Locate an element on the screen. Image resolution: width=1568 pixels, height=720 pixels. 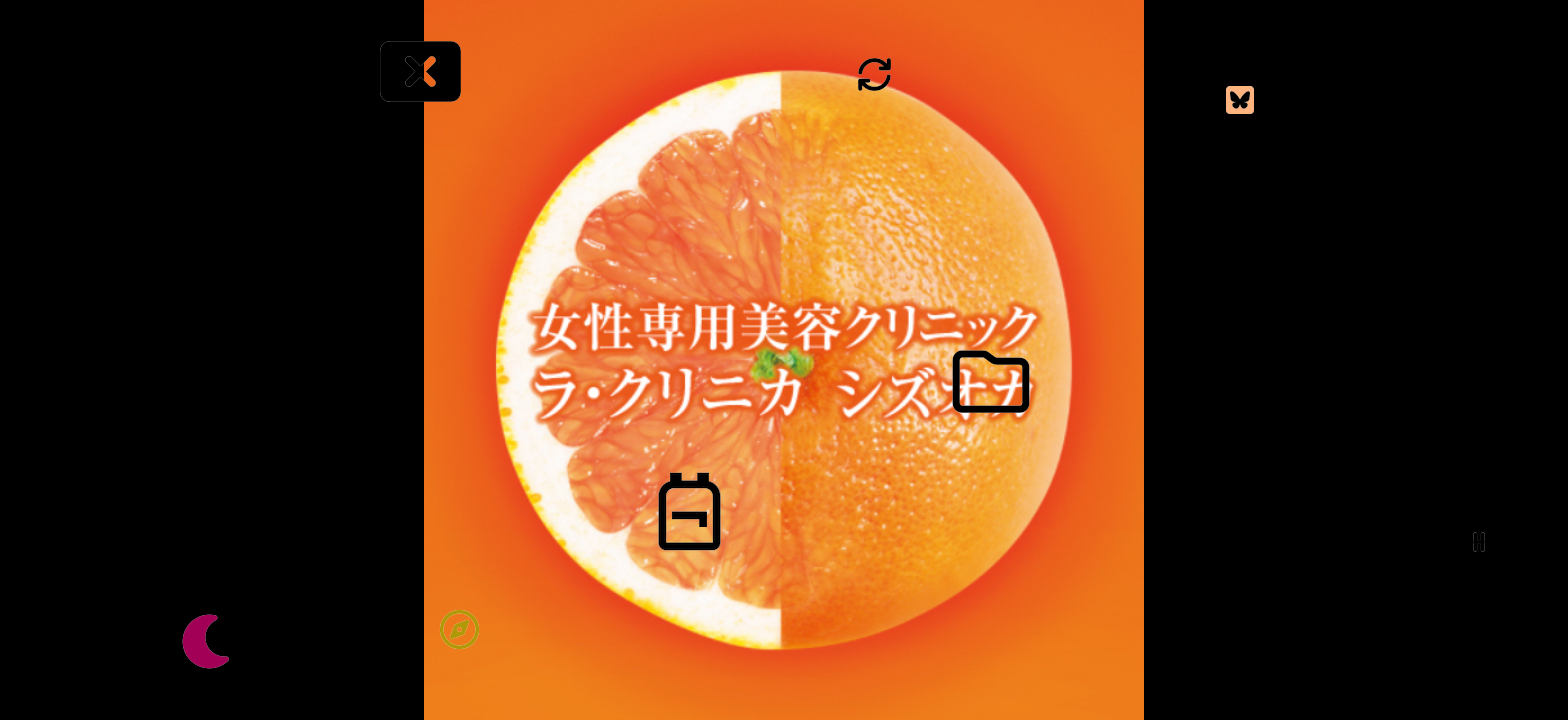
indicates H or HSPA mobile network connection is located at coordinates (1479, 542).